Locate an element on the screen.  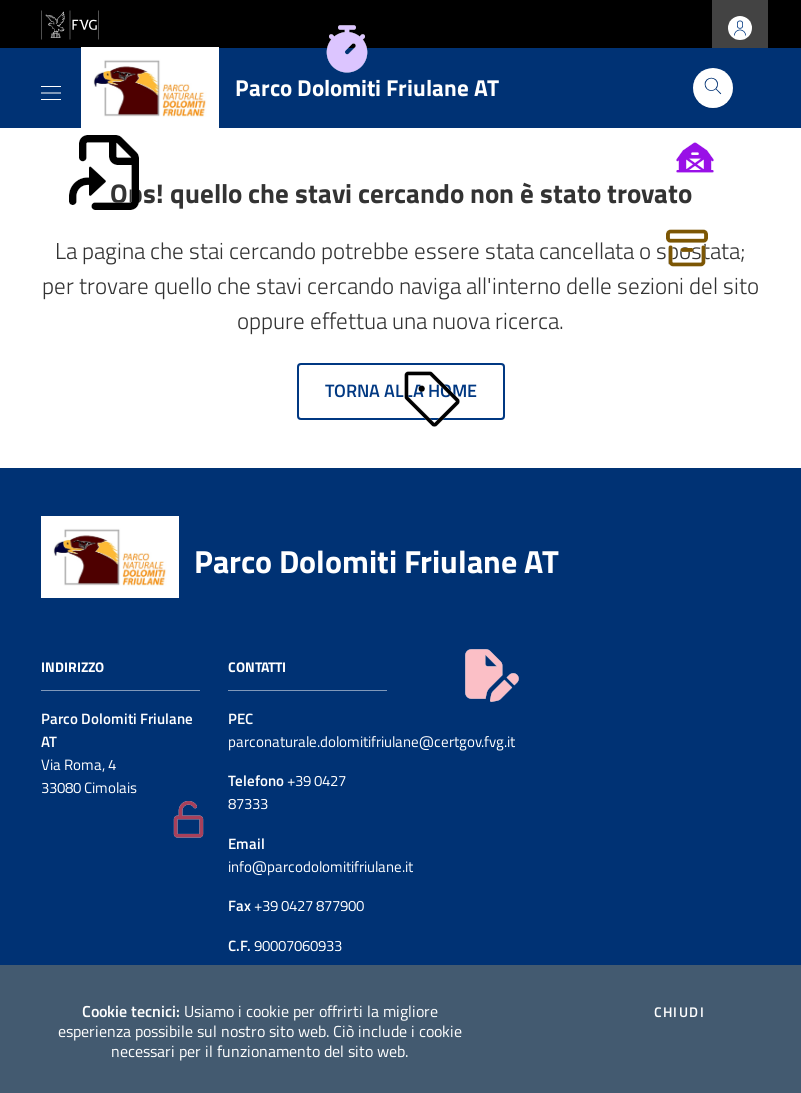
create a symbolic link to this file is located at coordinates (109, 175).